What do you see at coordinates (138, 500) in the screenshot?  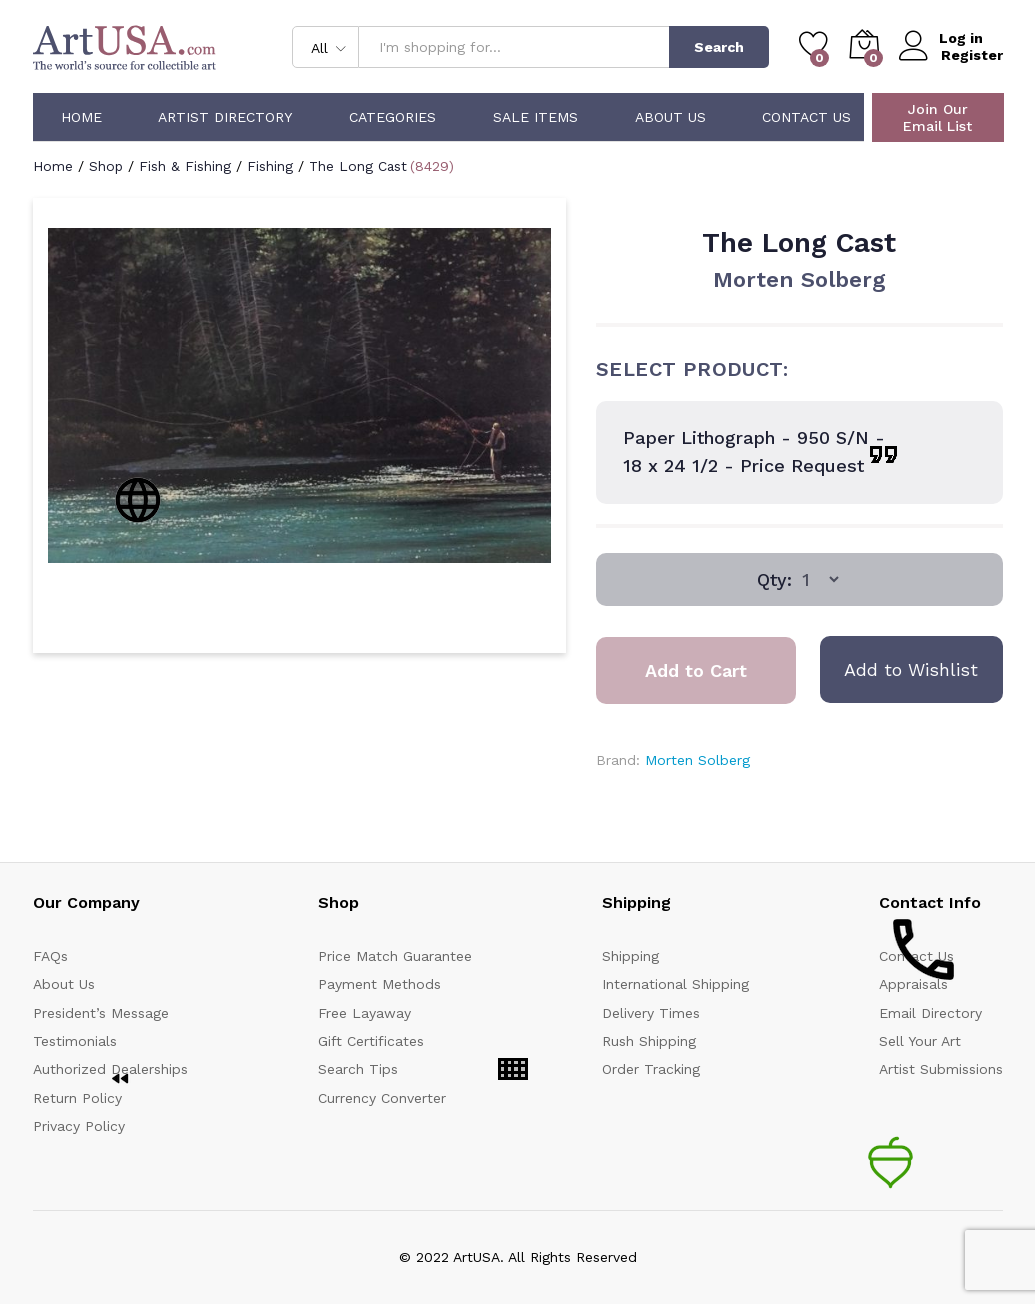 I see `change language or region settings` at bounding box center [138, 500].